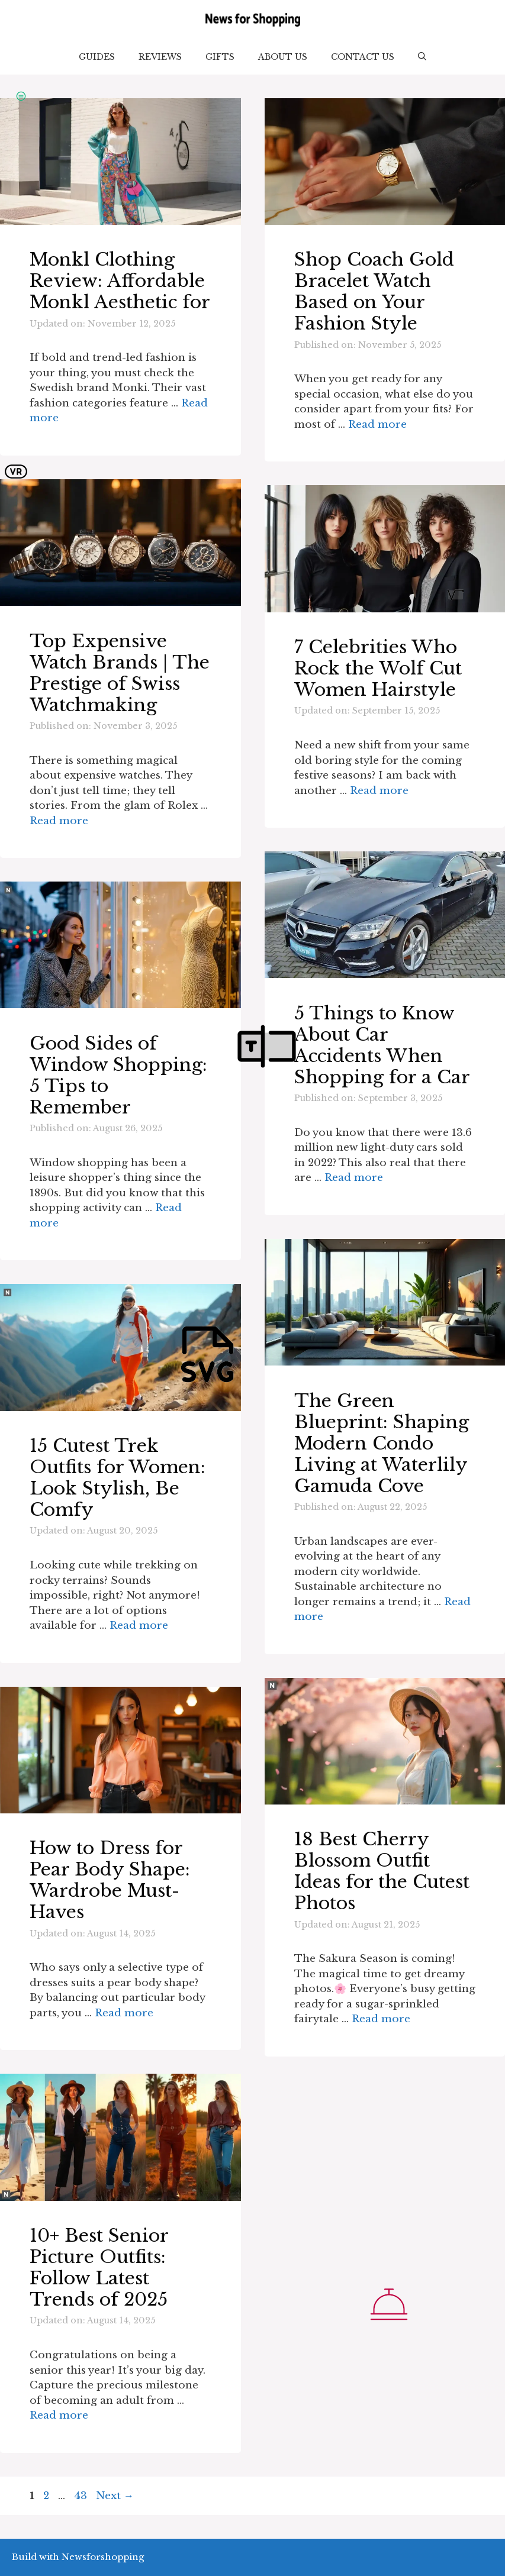 The height and width of the screenshot is (2576, 505). I want to click on indicates equality or balanced state, so click(21, 96).